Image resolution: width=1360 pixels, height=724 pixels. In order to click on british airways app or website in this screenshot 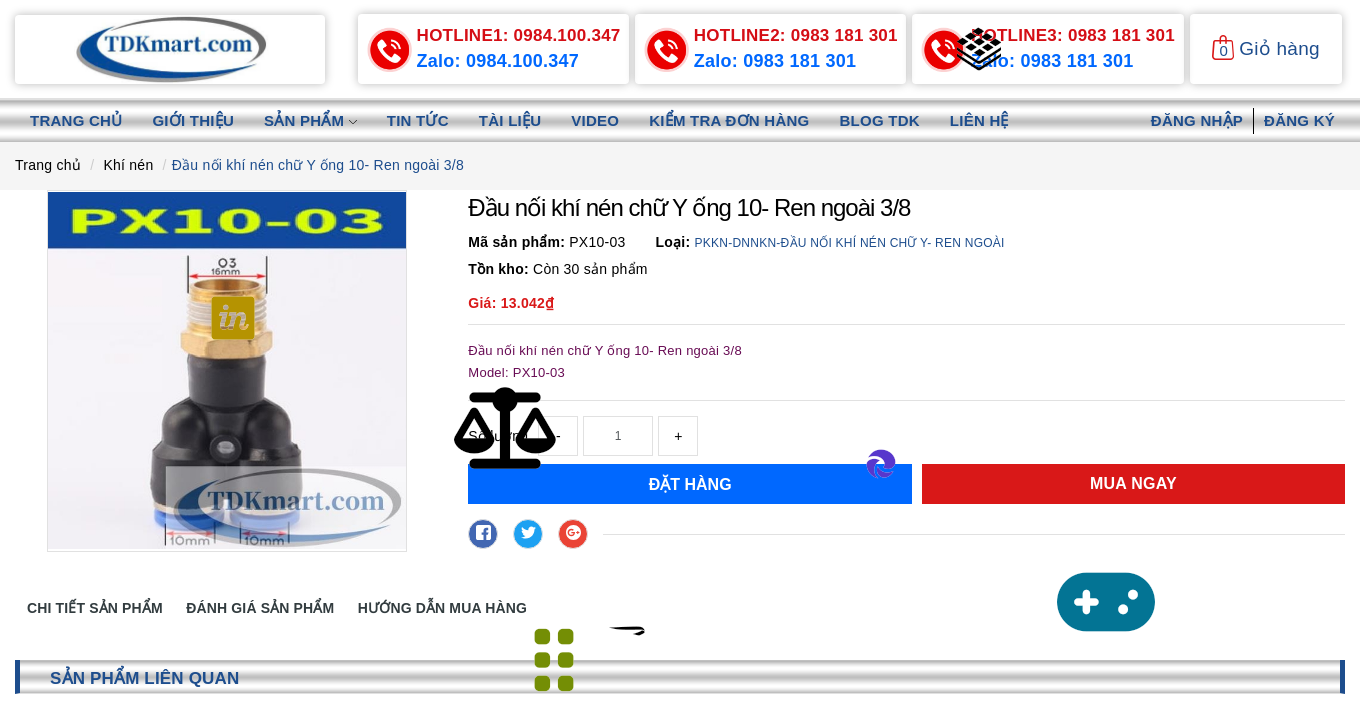, I will do `click(627, 631)`.